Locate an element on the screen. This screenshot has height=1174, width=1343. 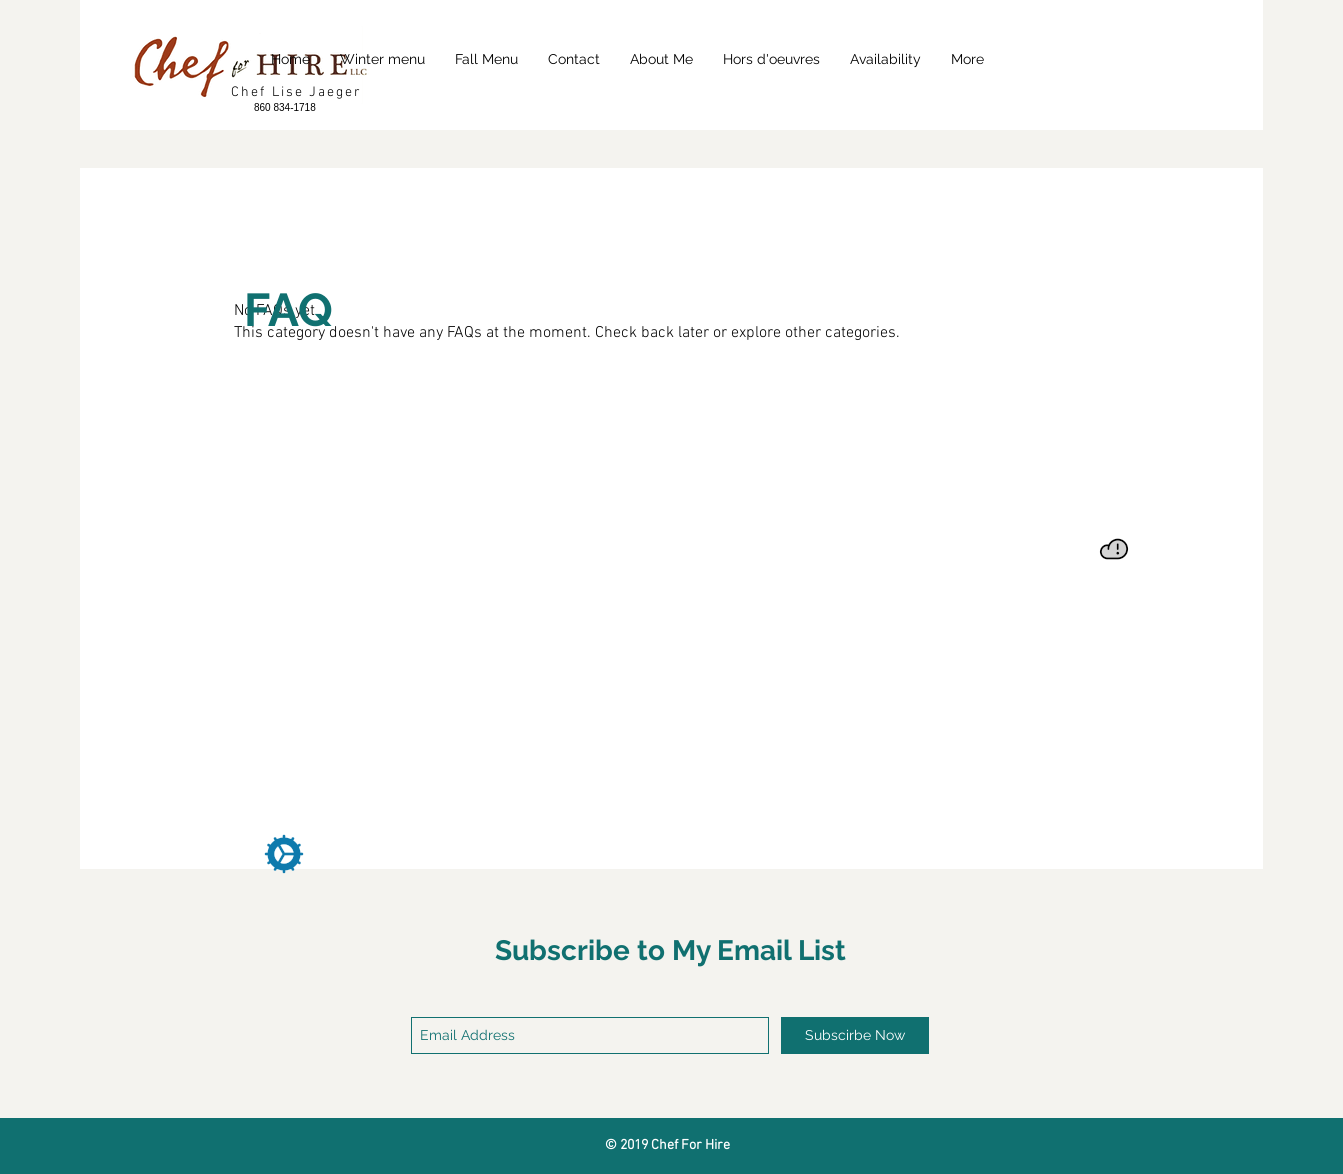
access settings or preferences is located at coordinates (284, 854).